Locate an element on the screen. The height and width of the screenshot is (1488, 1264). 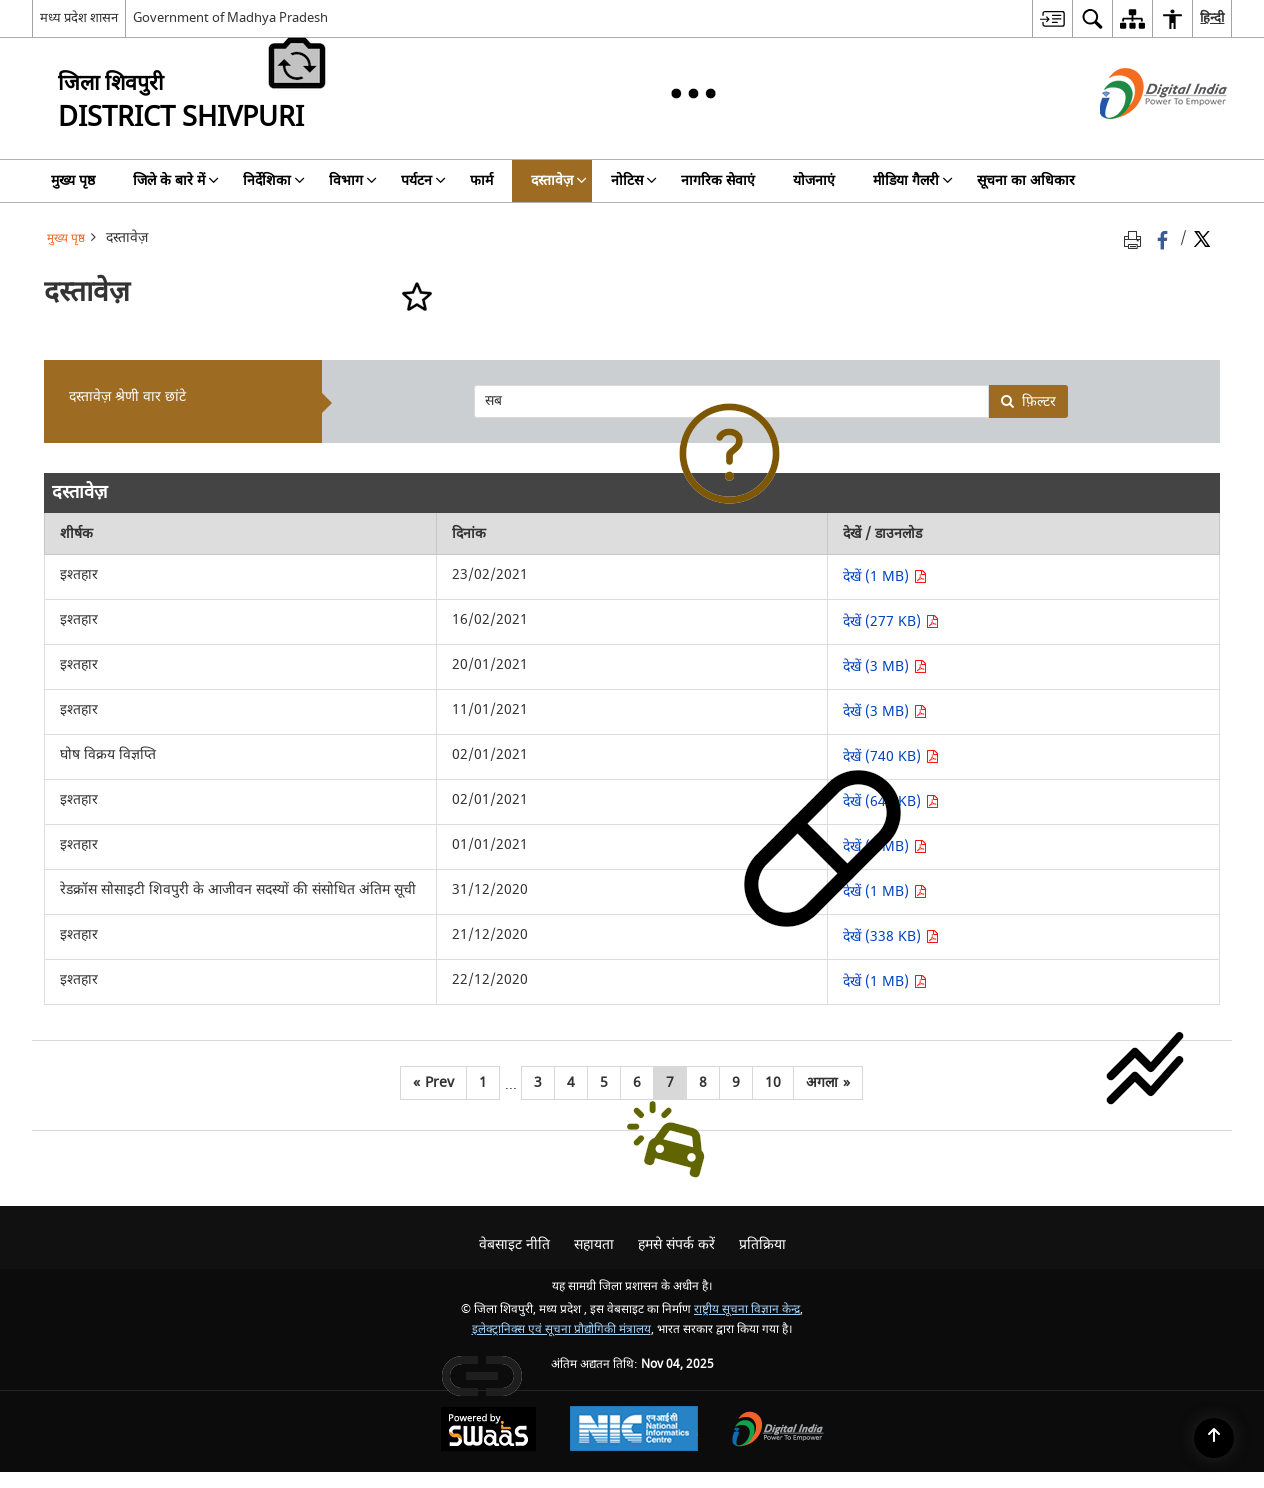
access more options or actions is located at coordinates (693, 93).